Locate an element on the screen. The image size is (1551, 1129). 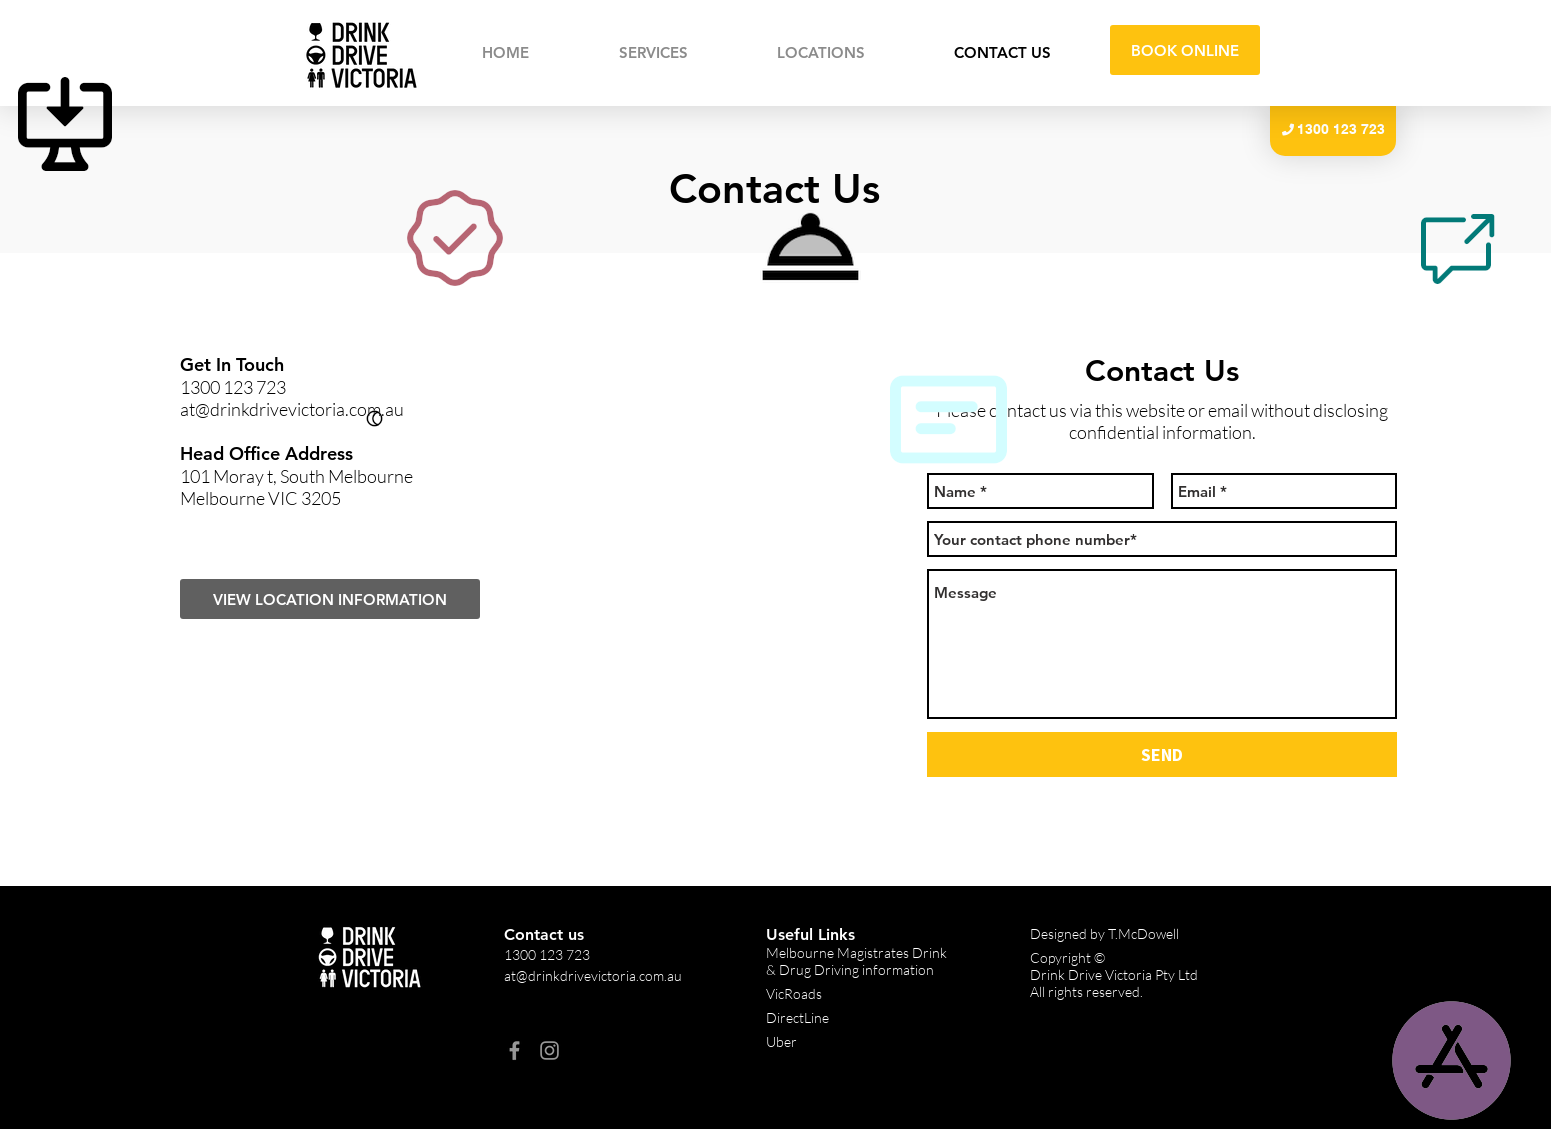
indicates a verified account or identity is located at coordinates (455, 238).